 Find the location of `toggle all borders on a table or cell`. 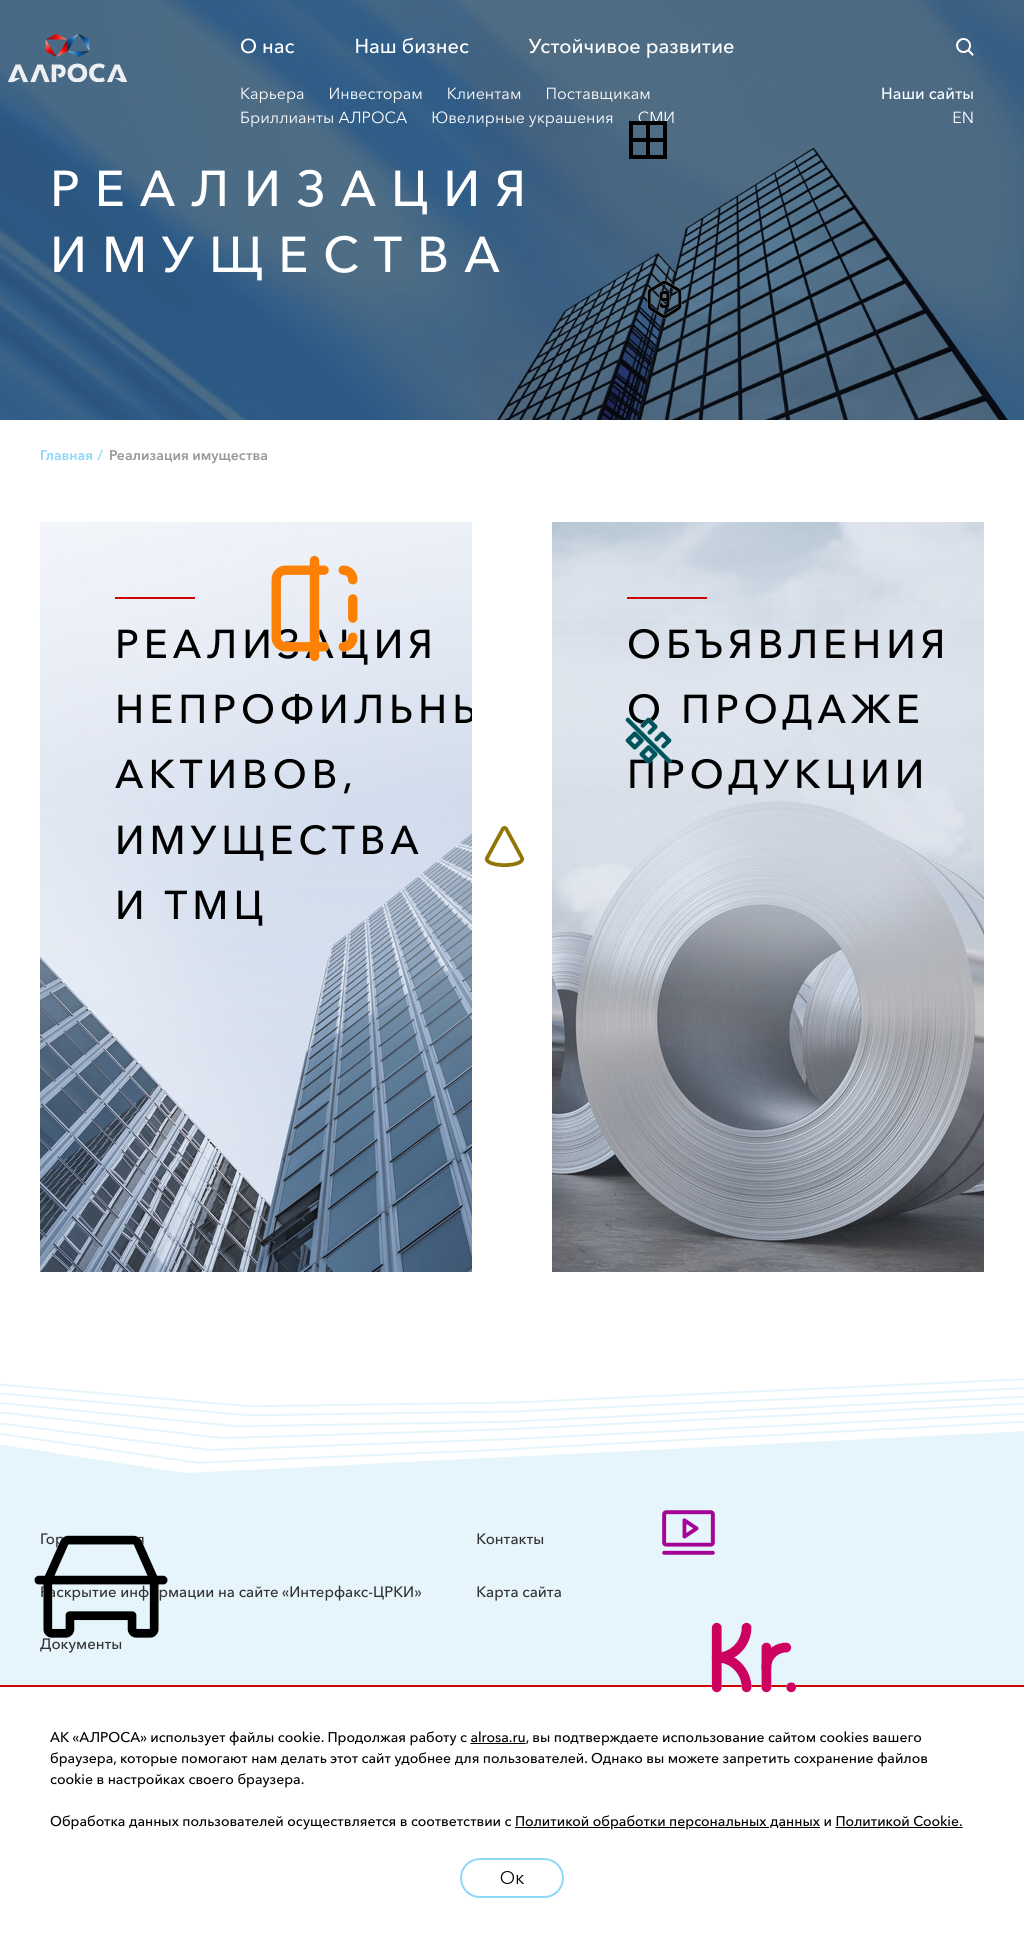

toggle all borders on a table or cell is located at coordinates (648, 140).